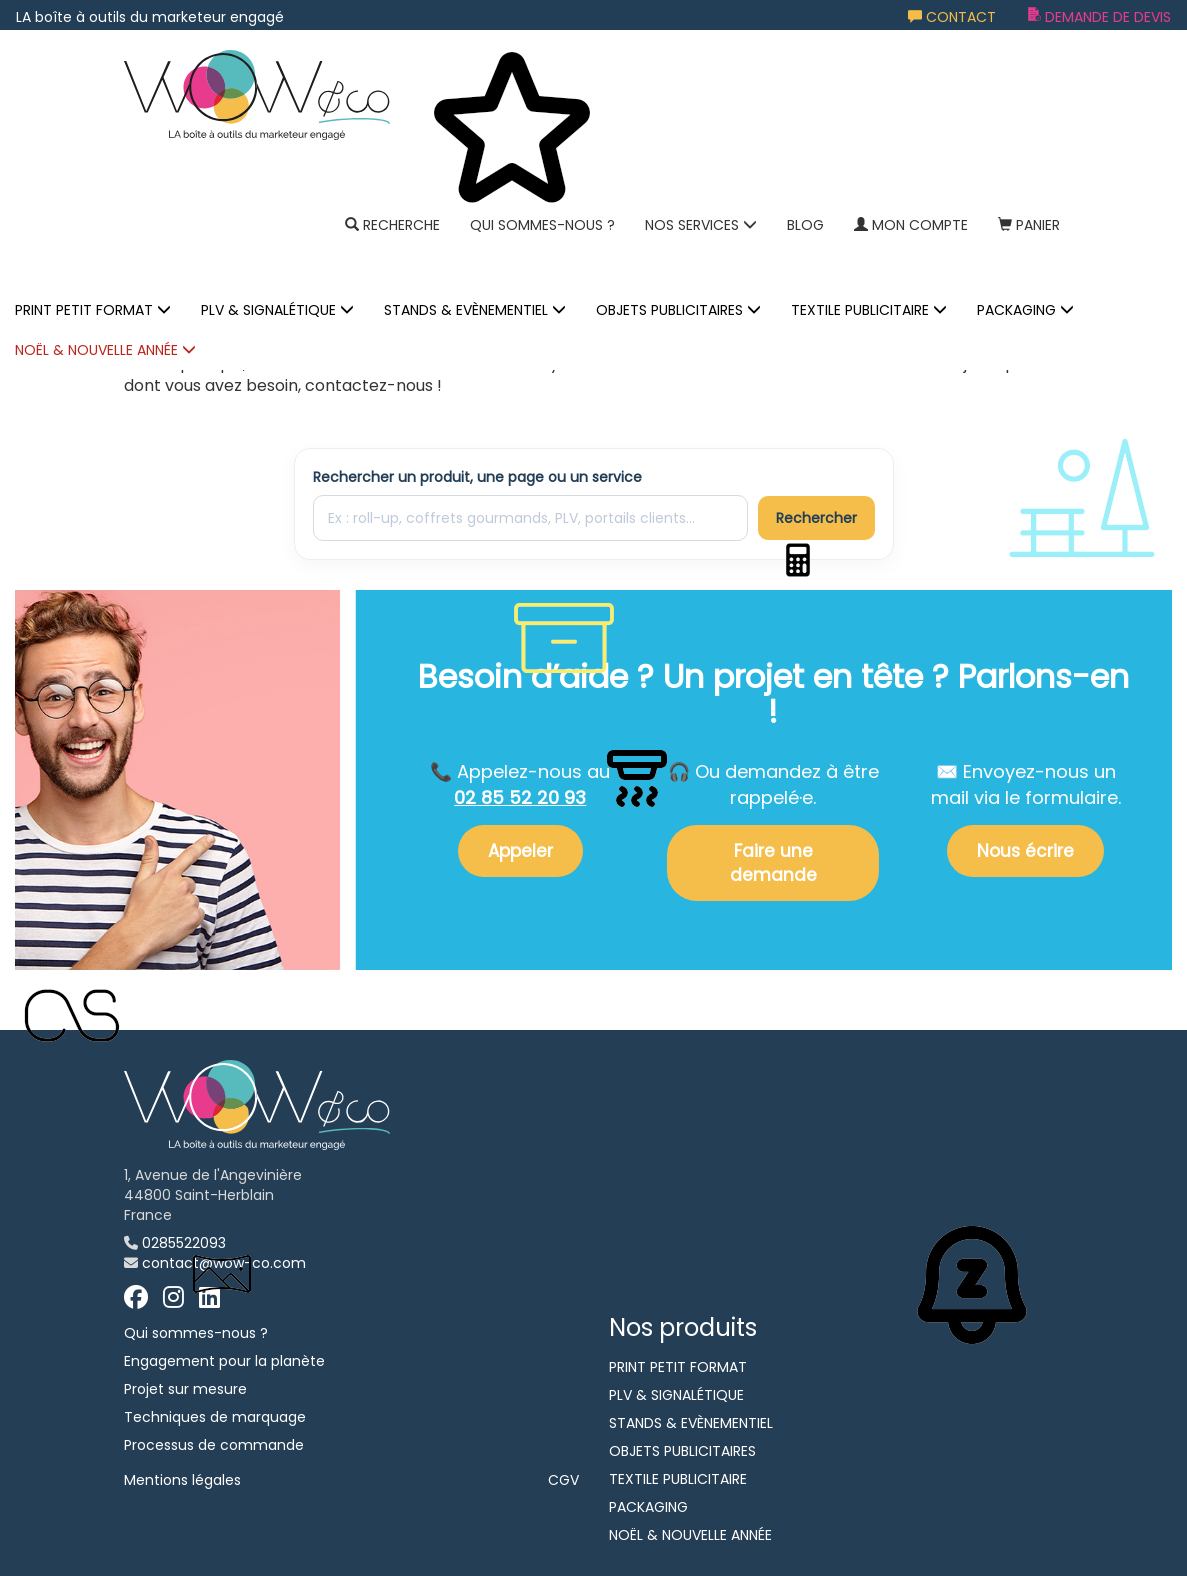 The image size is (1187, 1576). I want to click on archive an item or conversation, so click(564, 638).